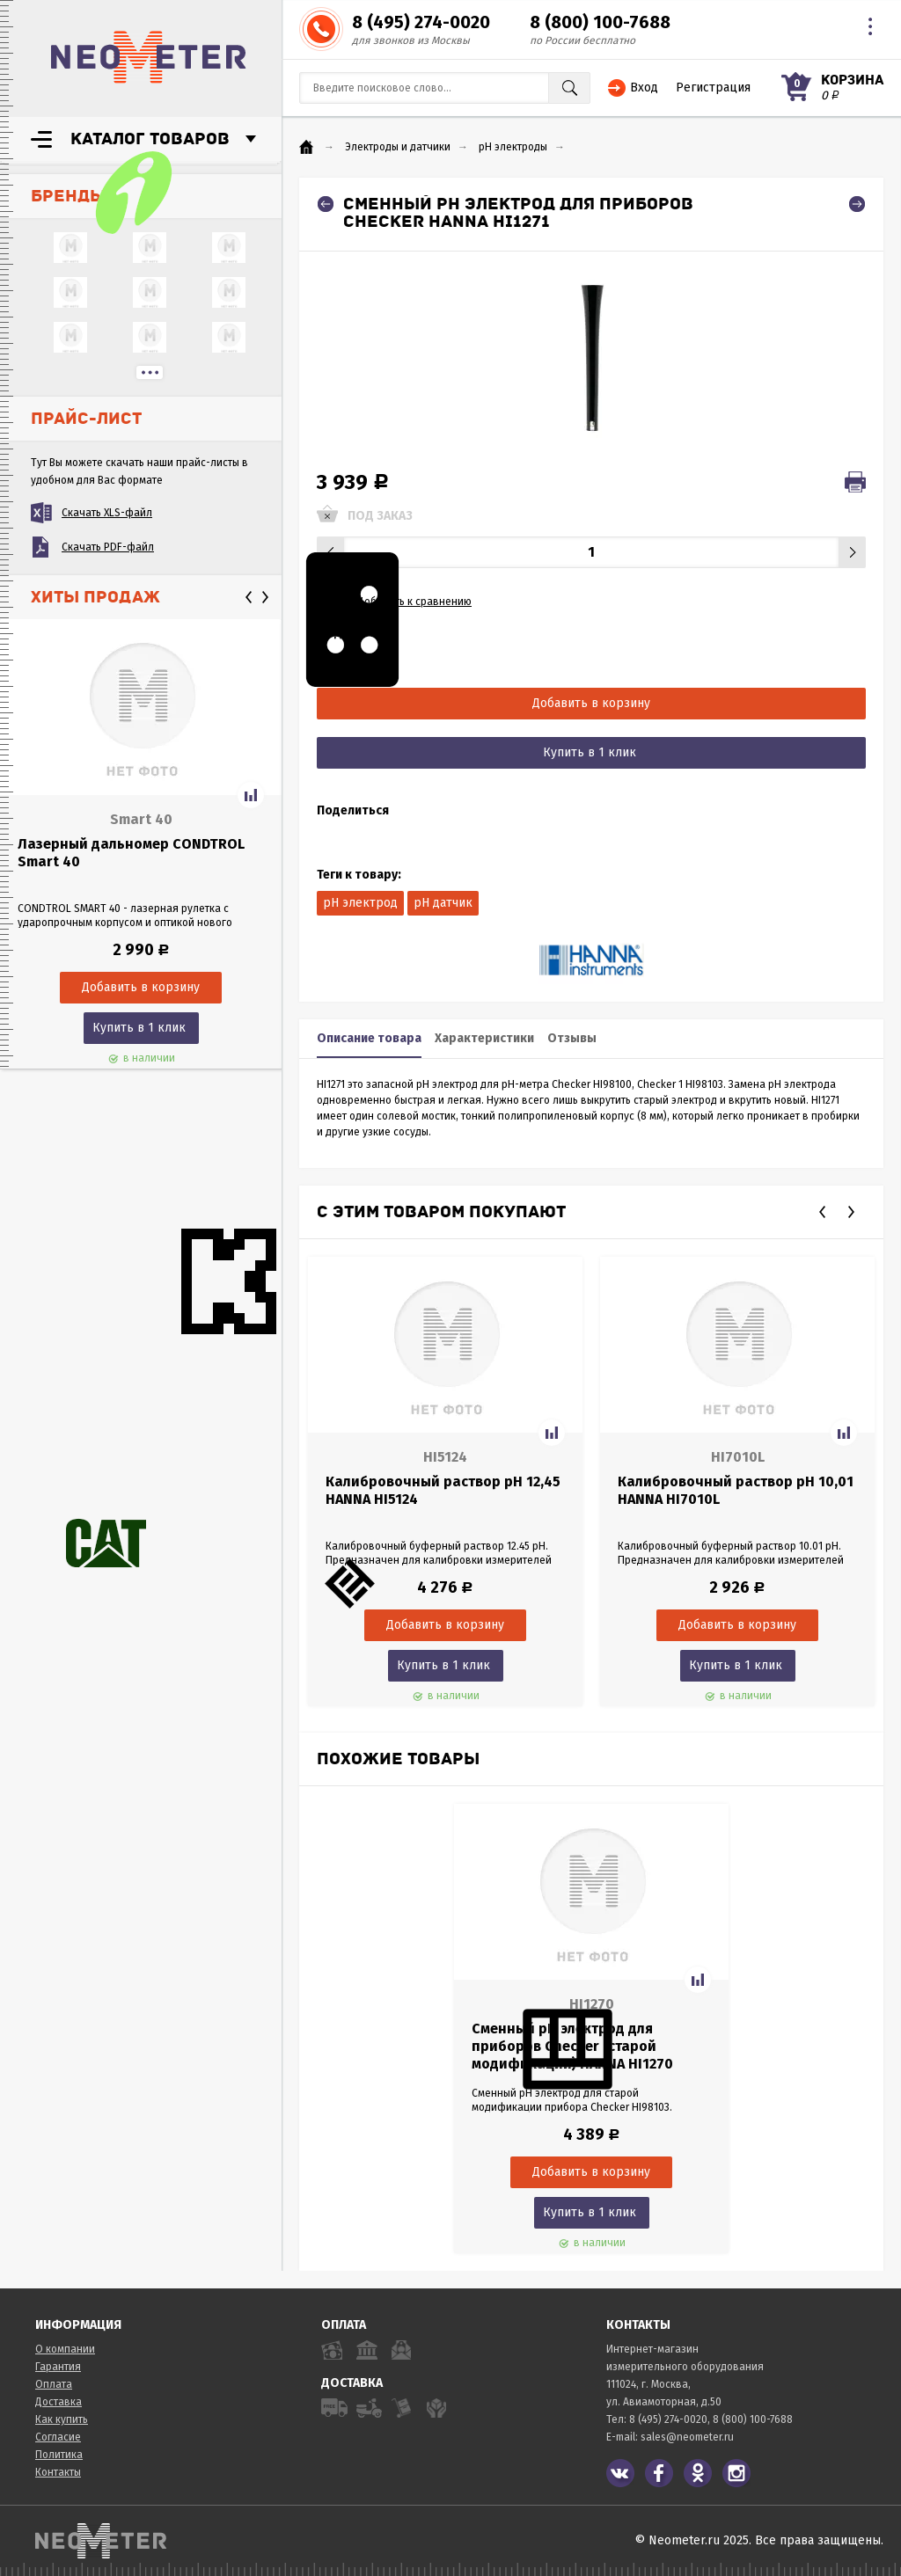 This screenshot has height=2576, width=901. I want to click on view data in table format, so click(568, 2049).